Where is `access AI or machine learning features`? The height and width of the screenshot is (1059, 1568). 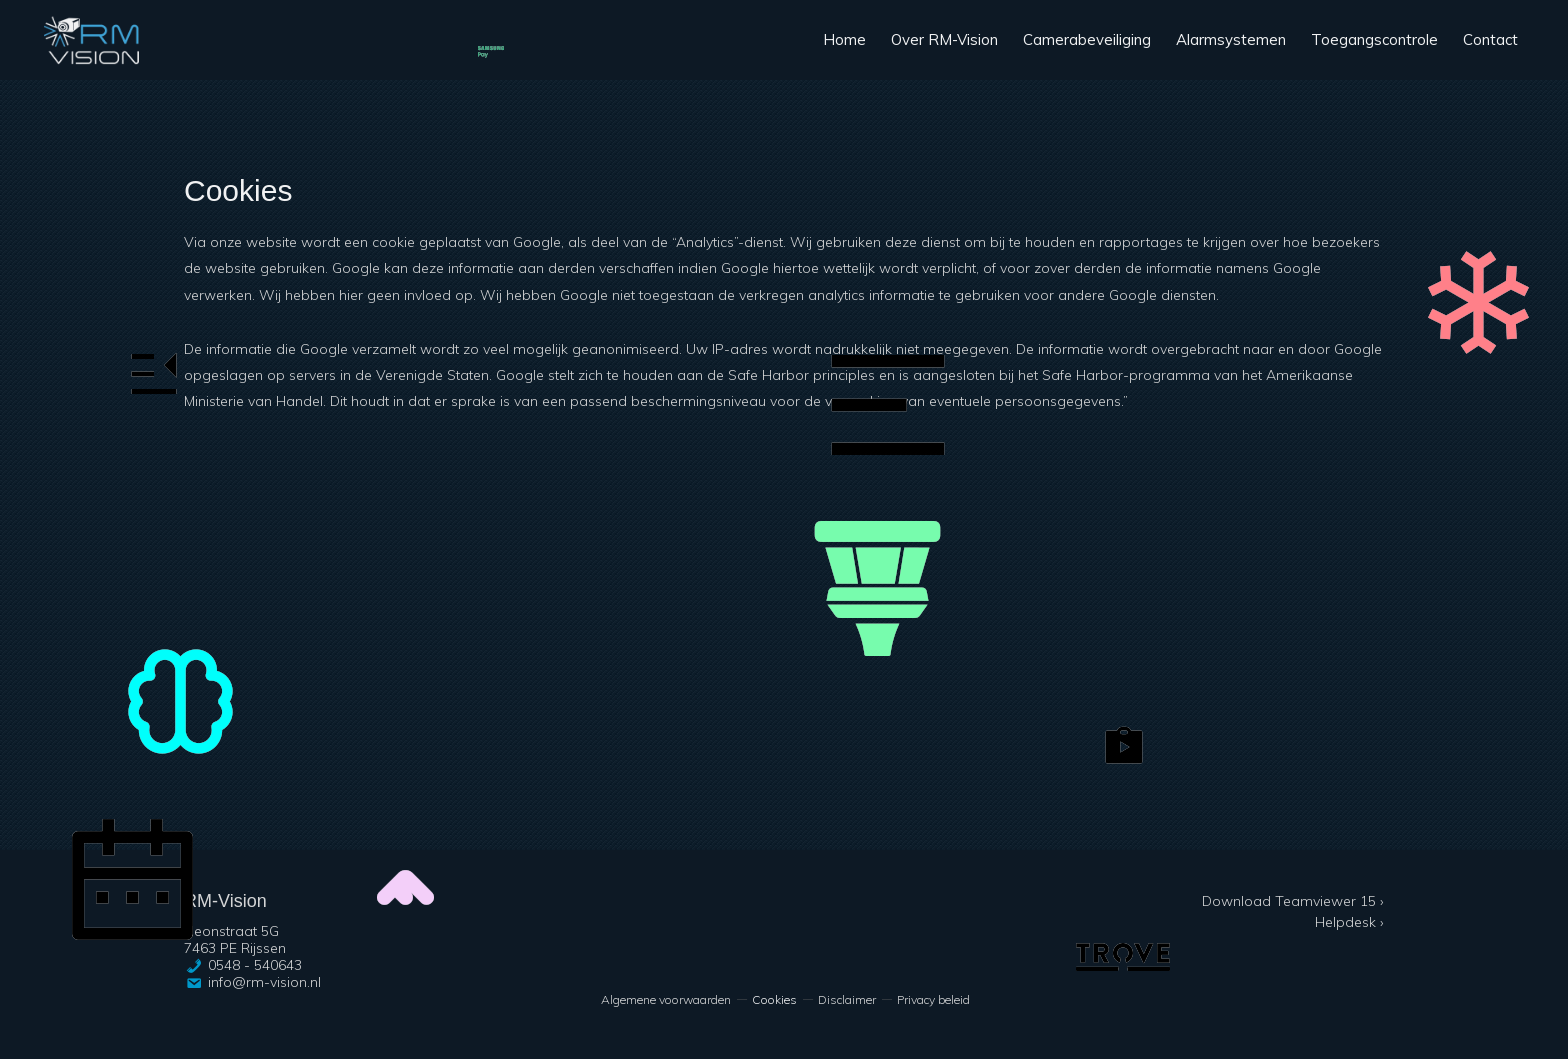
access AI or machine learning features is located at coordinates (180, 701).